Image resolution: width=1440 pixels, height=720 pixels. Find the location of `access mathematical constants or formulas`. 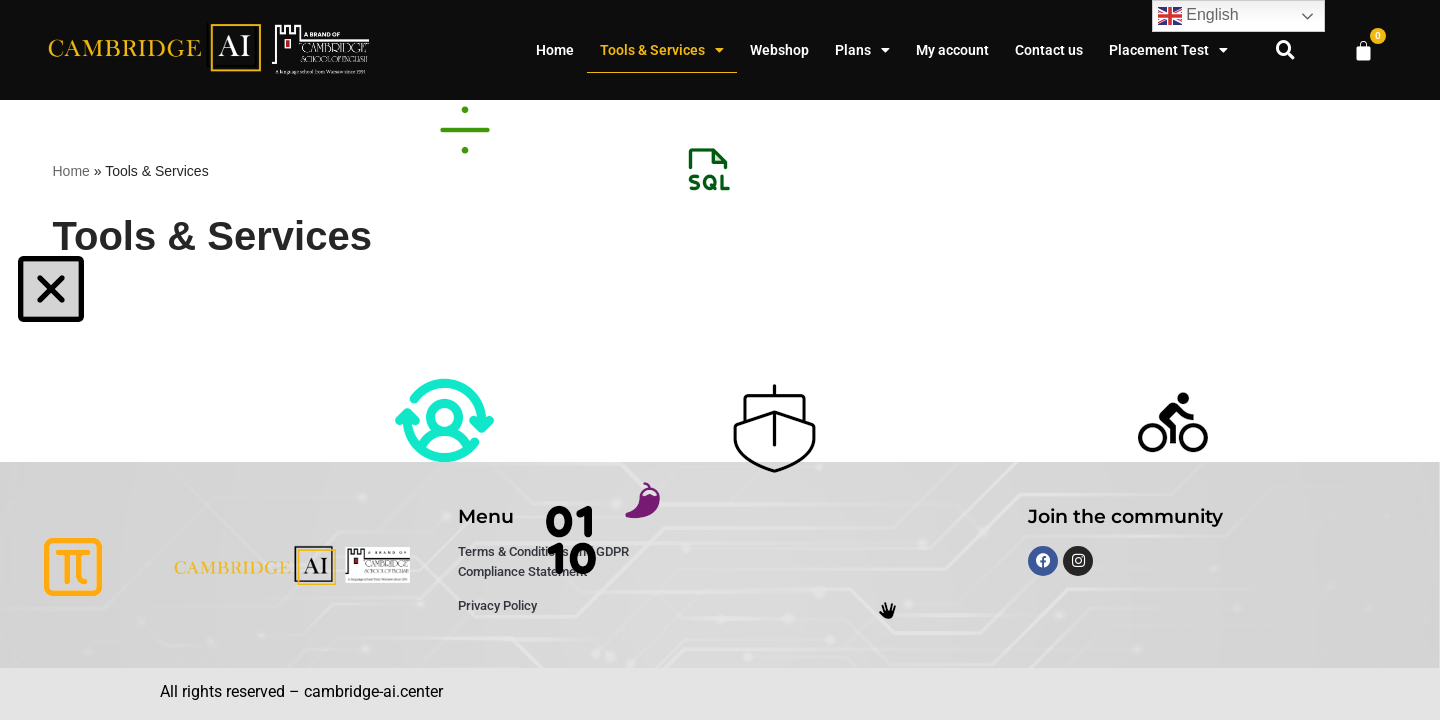

access mathematical constants or formulas is located at coordinates (73, 567).